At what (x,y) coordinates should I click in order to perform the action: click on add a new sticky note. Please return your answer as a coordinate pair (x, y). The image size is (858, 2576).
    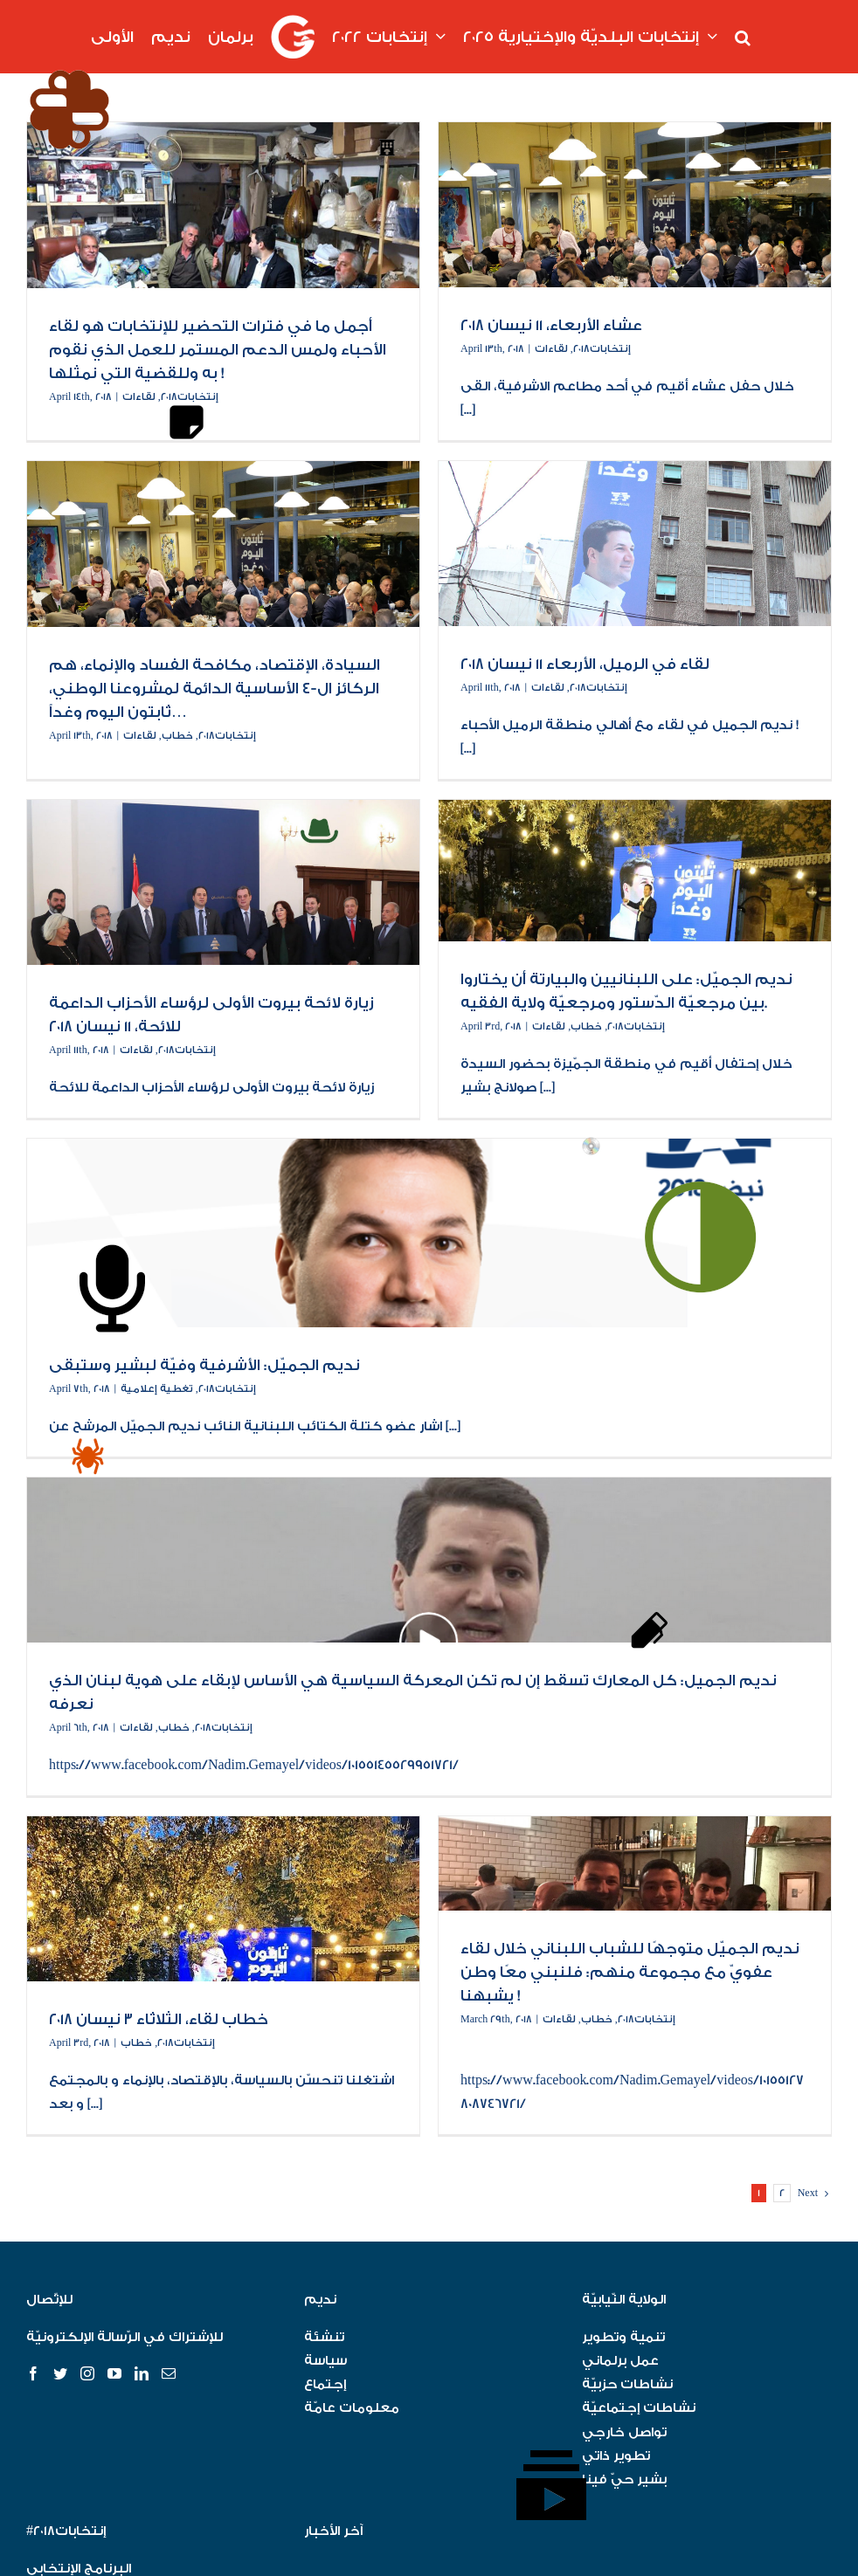
    Looking at the image, I should click on (186, 422).